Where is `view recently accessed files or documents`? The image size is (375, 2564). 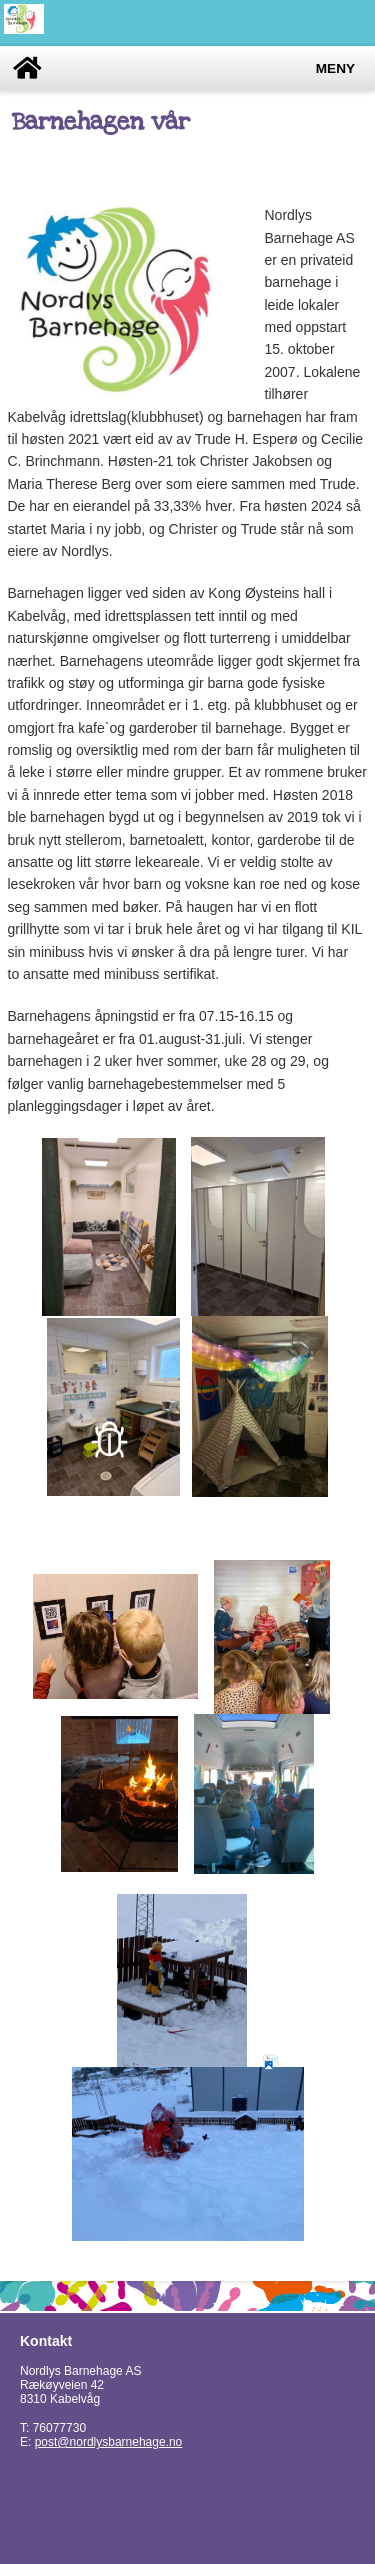
view recently accessed files or documents is located at coordinates (270, 2061).